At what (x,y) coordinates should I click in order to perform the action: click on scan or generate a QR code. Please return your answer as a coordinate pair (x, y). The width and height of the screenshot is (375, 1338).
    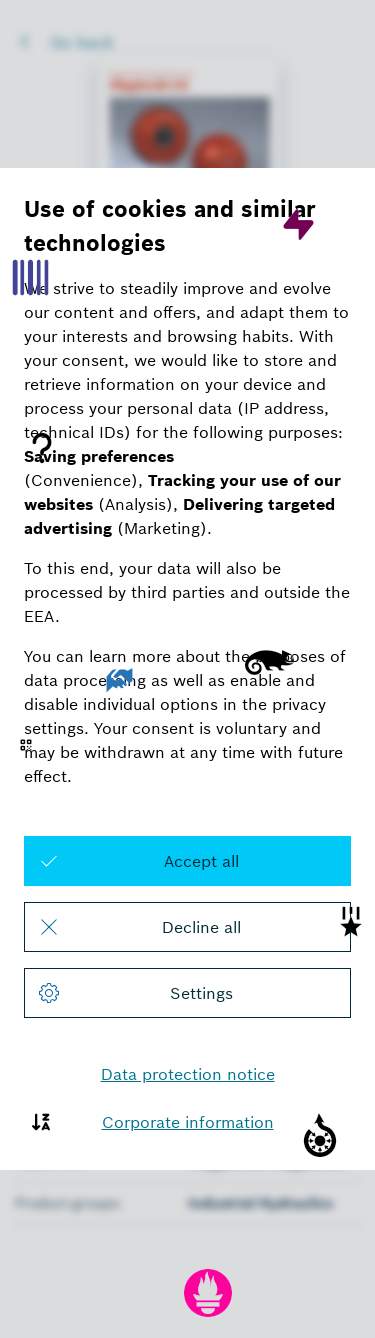
    Looking at the image, I should click on (26, 745).